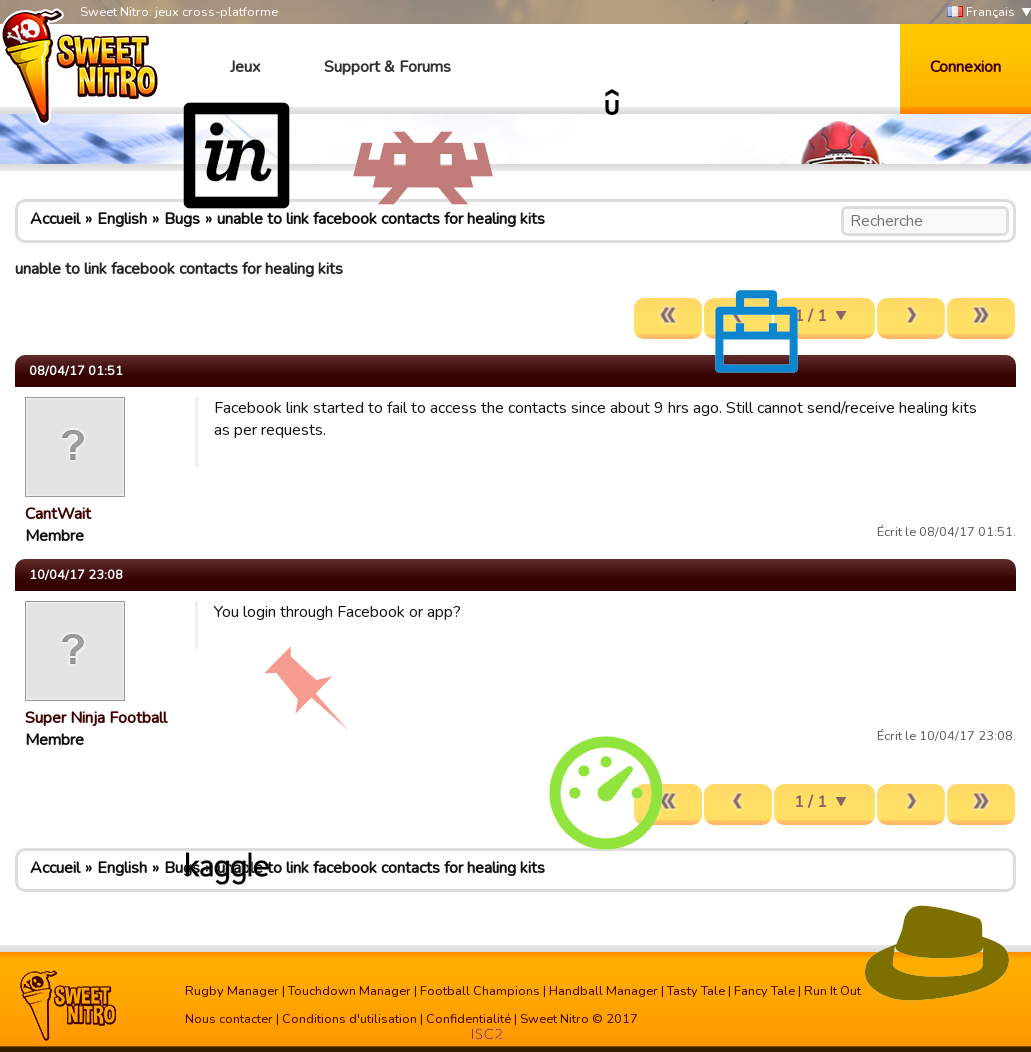  I want to click on access work or business documents, so click(756, 335).